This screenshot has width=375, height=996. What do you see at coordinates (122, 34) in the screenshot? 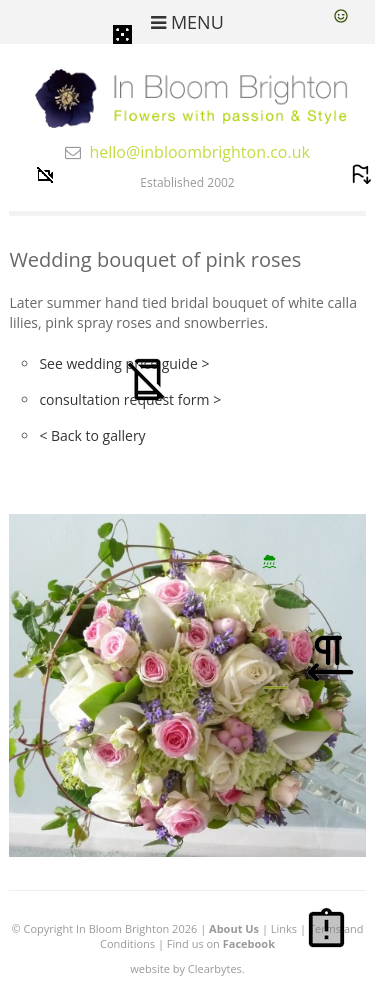
I see `access casino or gambling games` at bounding box center [122, 34].